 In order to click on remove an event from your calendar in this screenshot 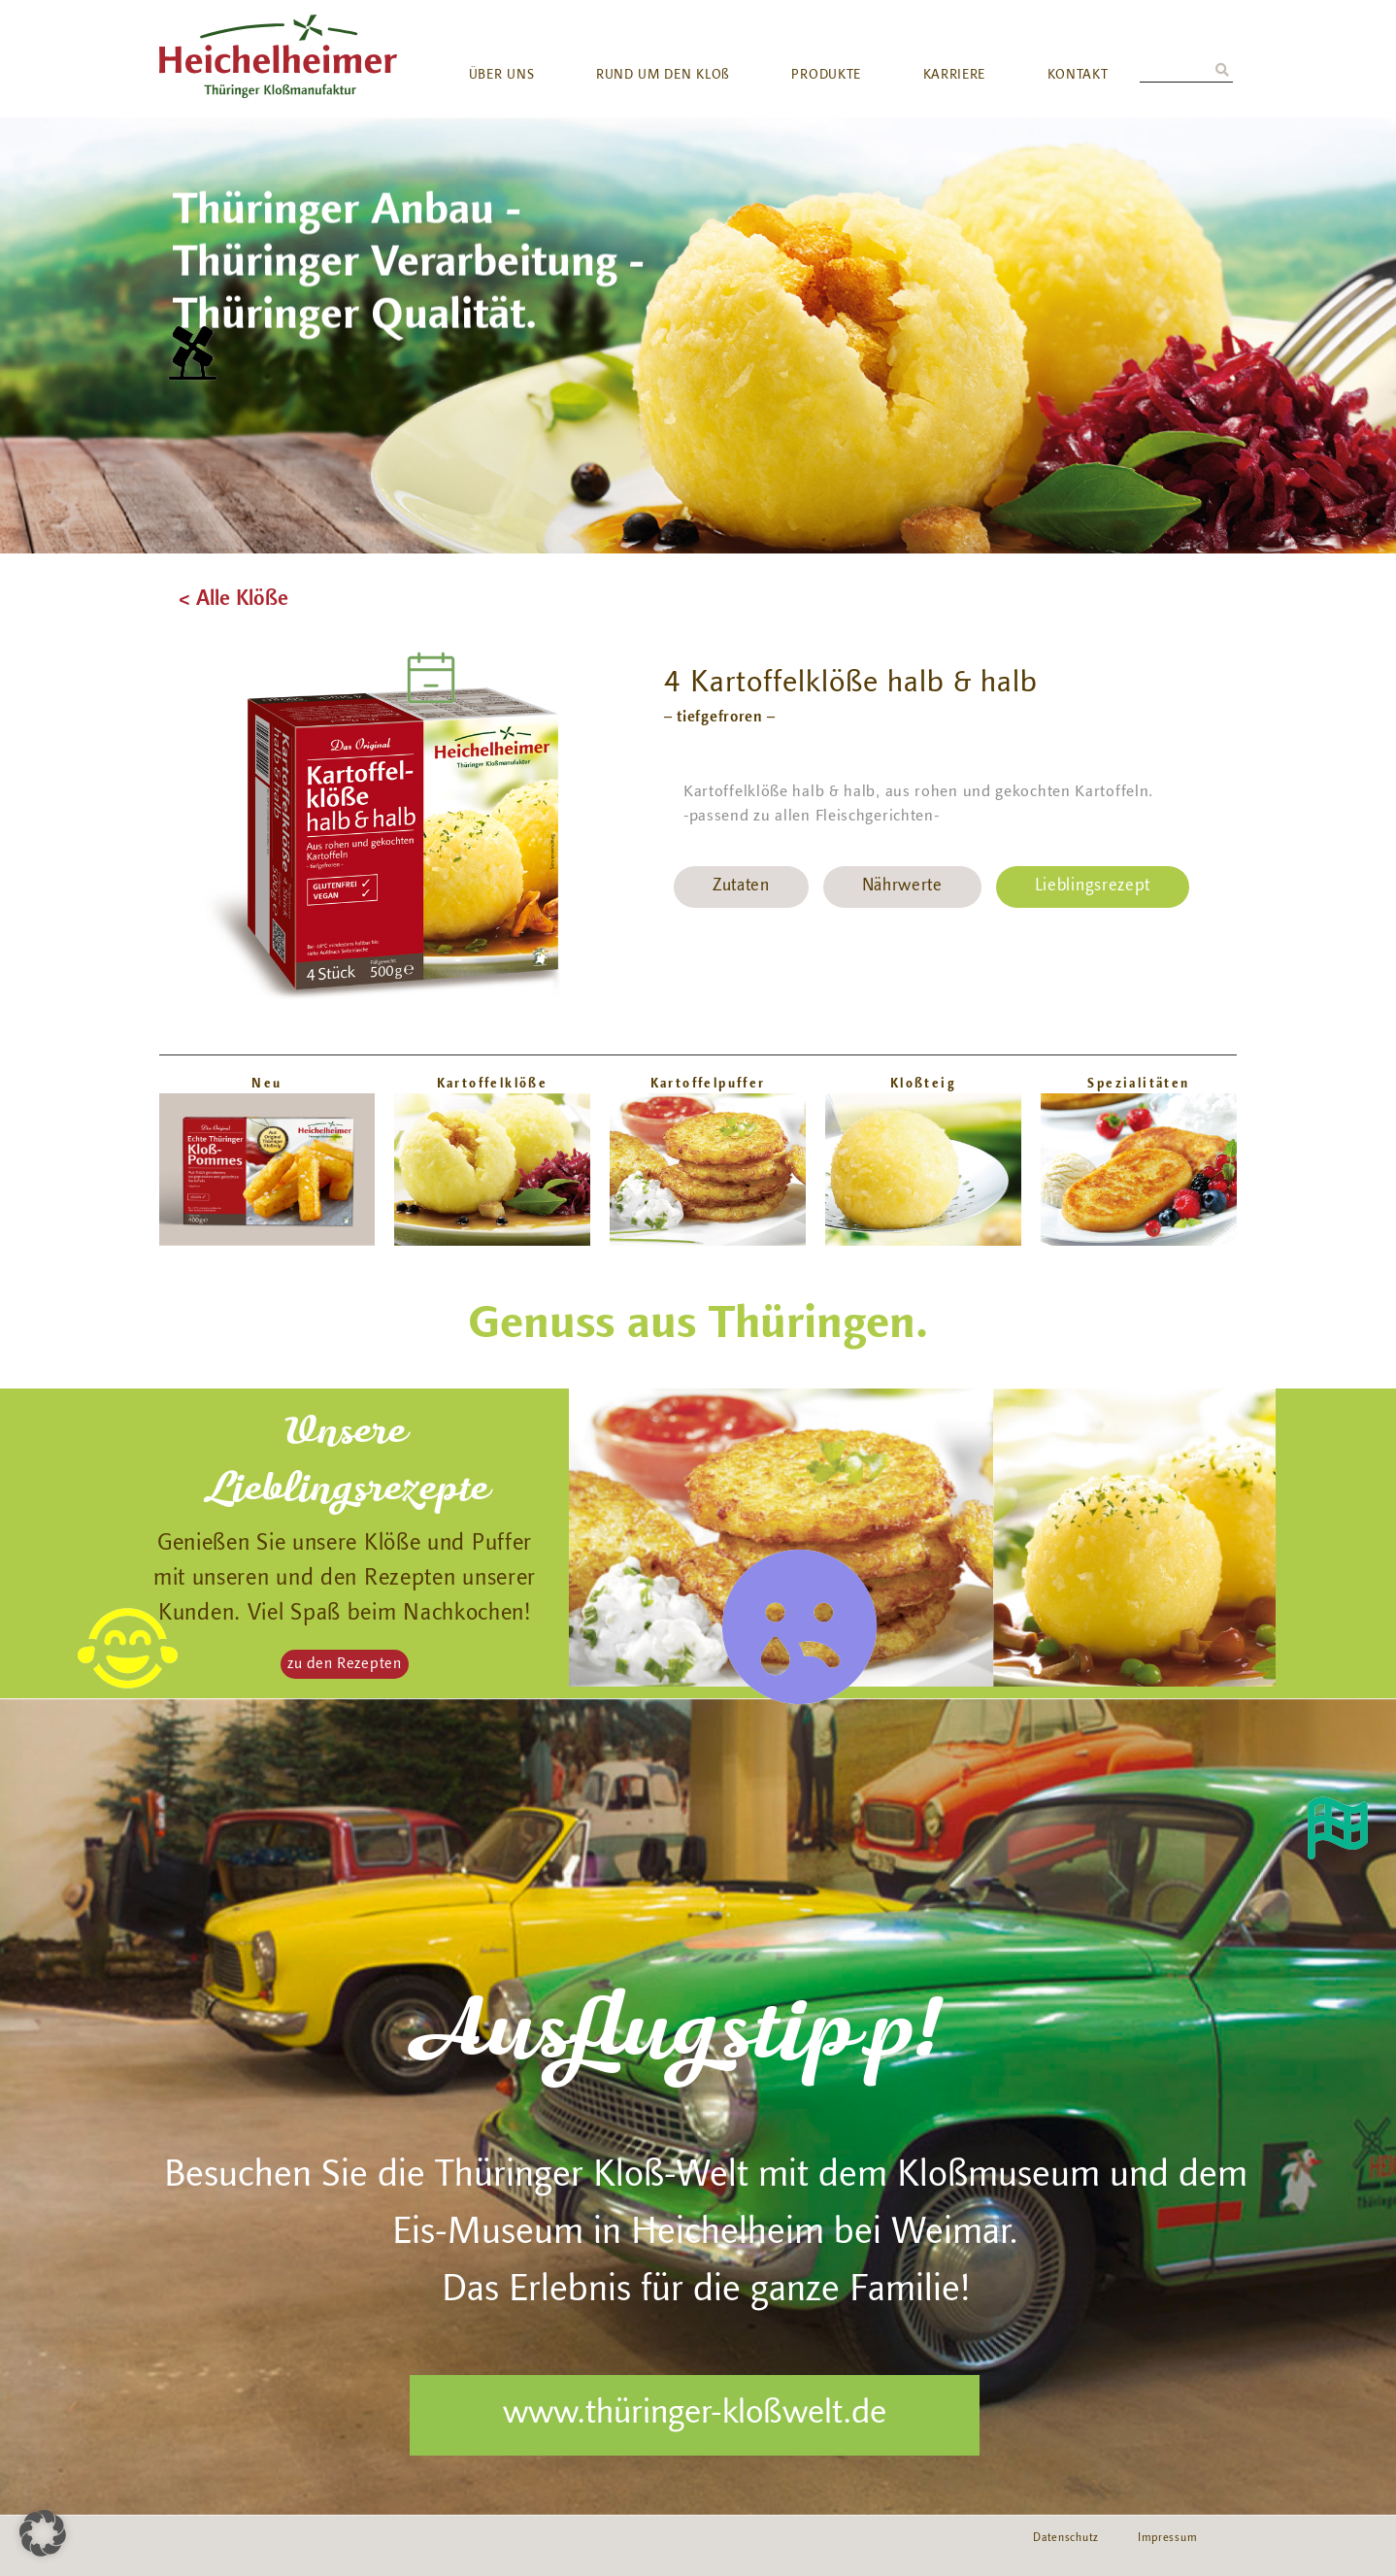, I will do `click(431, 680)`.